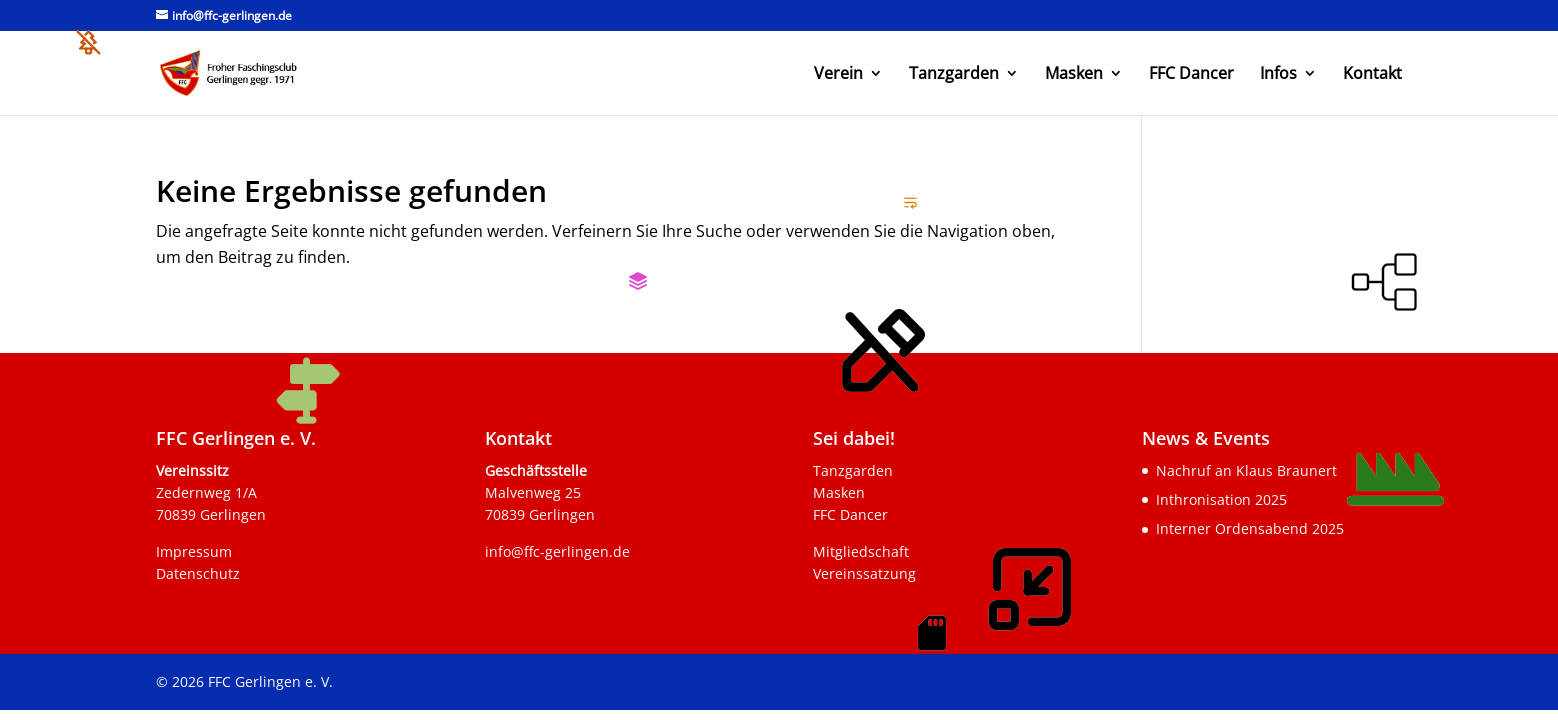  I want to click on editing is disabled, so click(882, 352).